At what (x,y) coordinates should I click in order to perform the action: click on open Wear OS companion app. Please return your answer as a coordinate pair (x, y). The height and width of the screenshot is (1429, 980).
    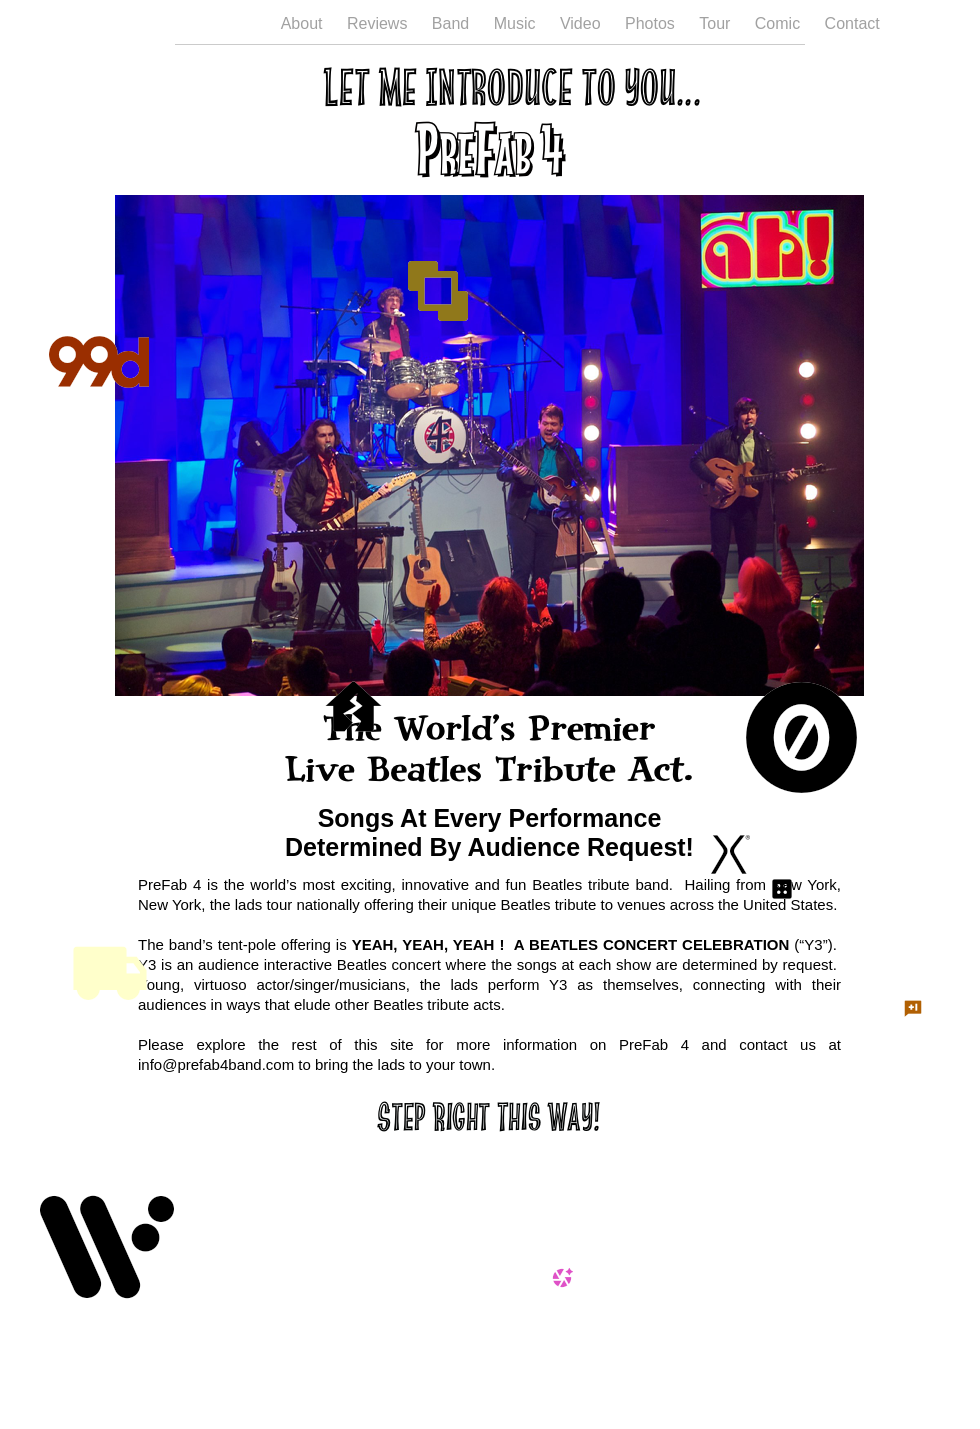
    Looking at the image, I should click on (107, 1247).